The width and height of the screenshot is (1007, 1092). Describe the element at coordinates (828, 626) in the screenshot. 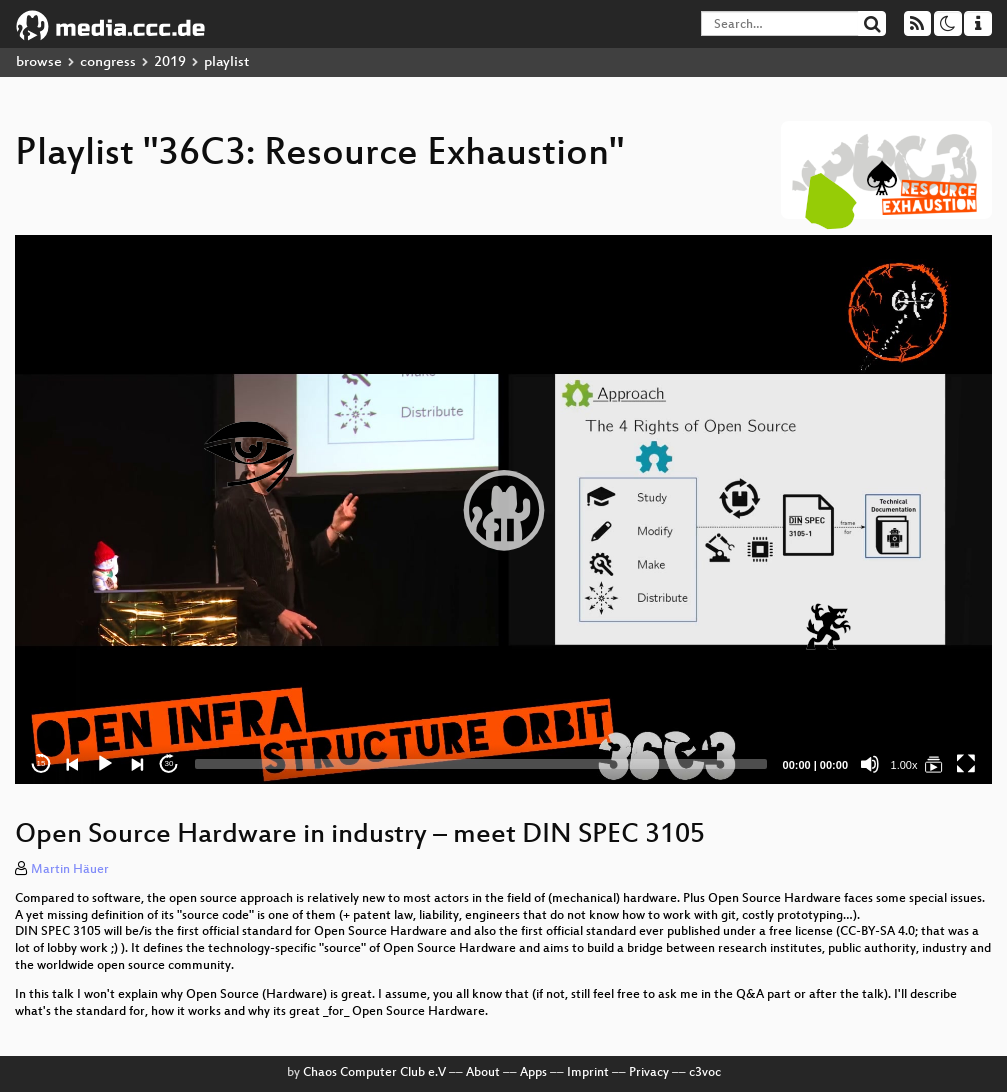

I see `select werewolf character or role` at that location.